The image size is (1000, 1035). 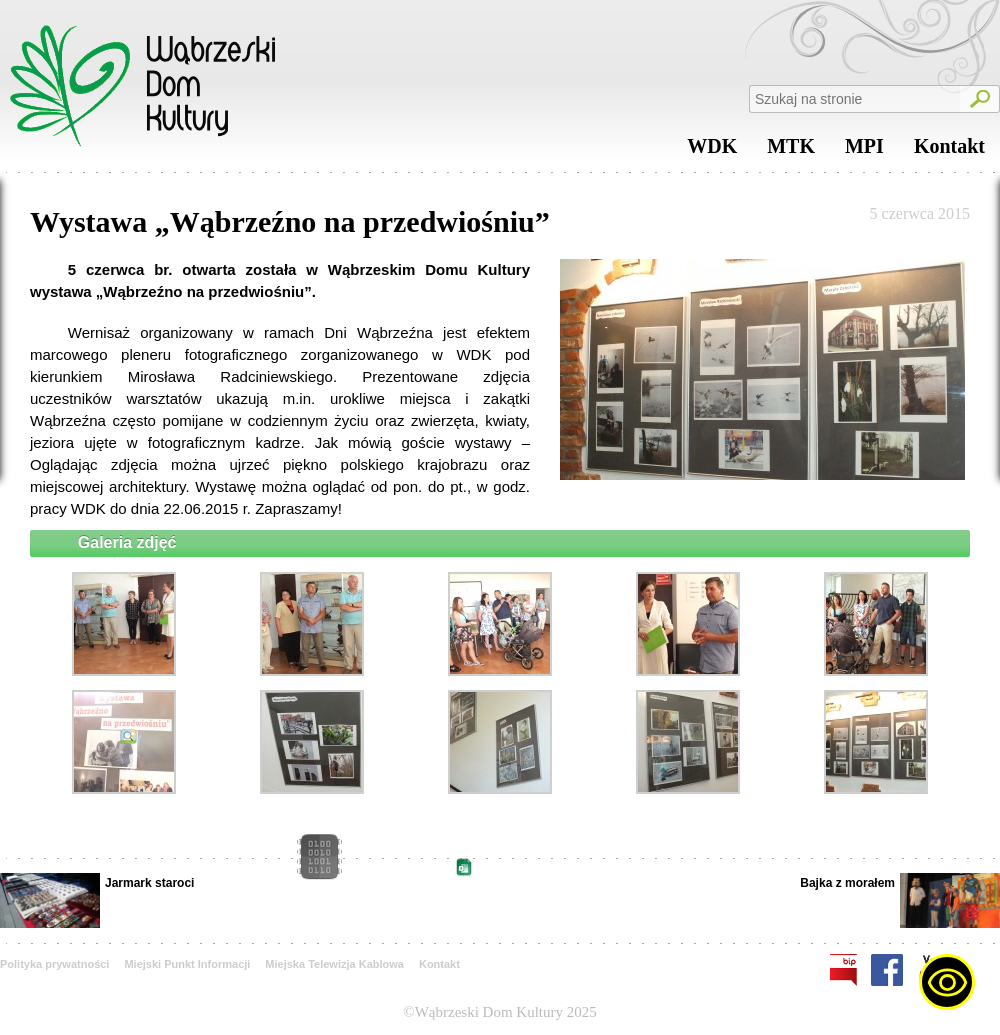 I want to click on indicates a microsoft excel spreadsheet file, so click(x=464, y=867).